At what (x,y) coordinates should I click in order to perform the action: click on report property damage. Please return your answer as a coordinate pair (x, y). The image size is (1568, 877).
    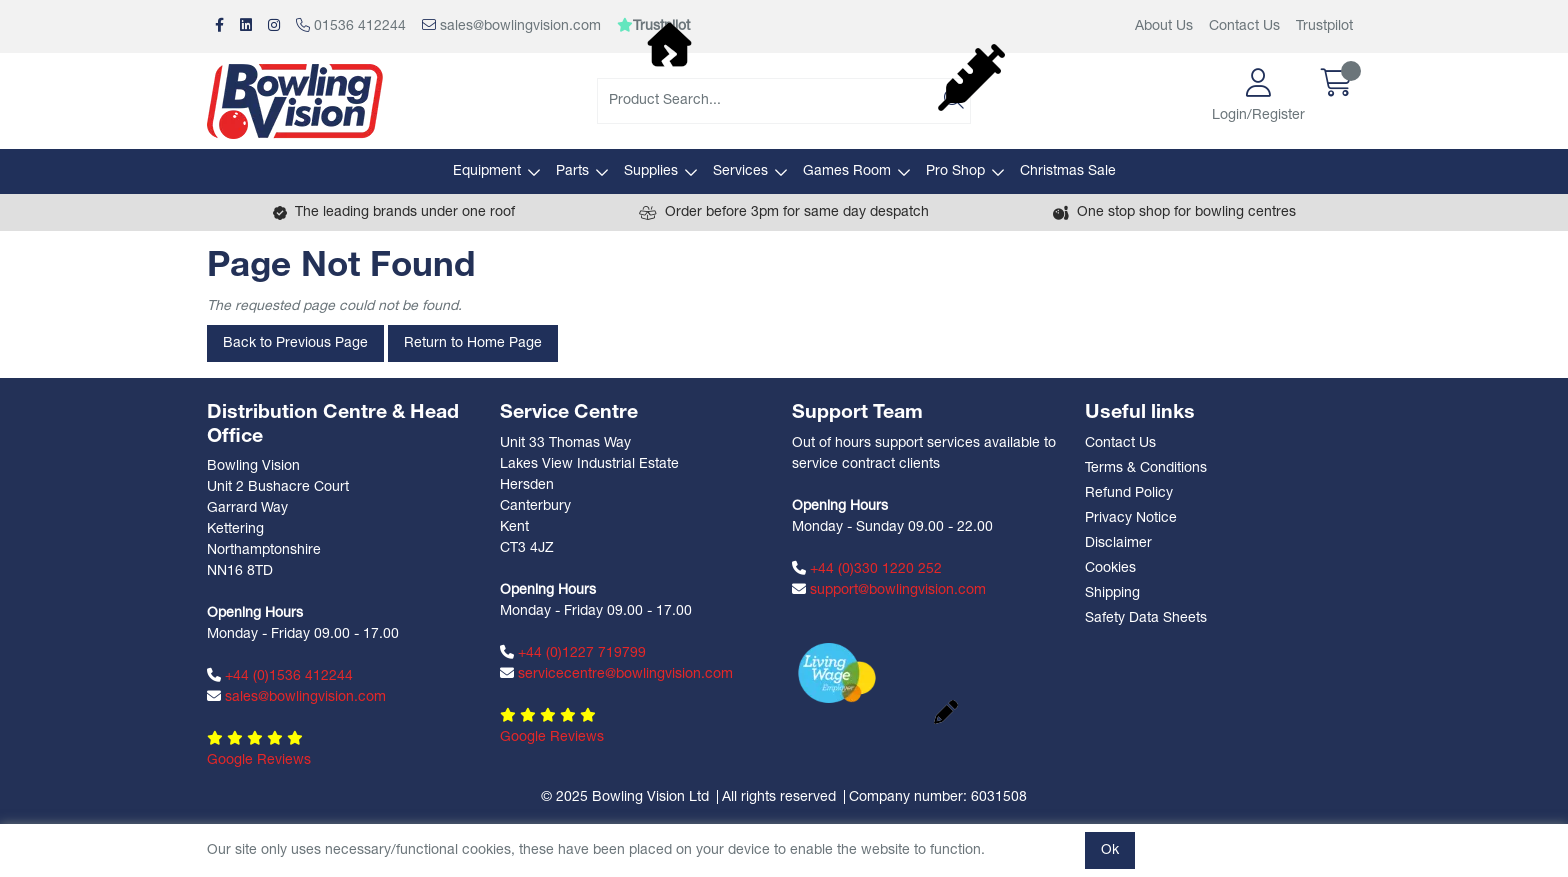
    Looking at the image, I should click on (669, 44).